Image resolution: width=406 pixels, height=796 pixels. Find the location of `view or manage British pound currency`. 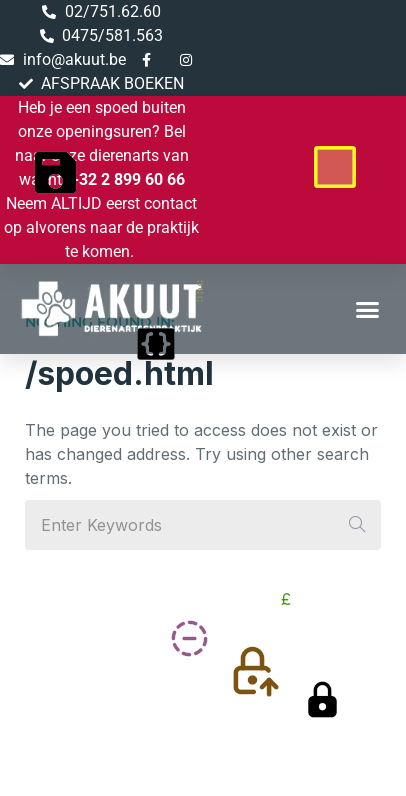

view or manage British pound currency is located at coordinates (286, 599).